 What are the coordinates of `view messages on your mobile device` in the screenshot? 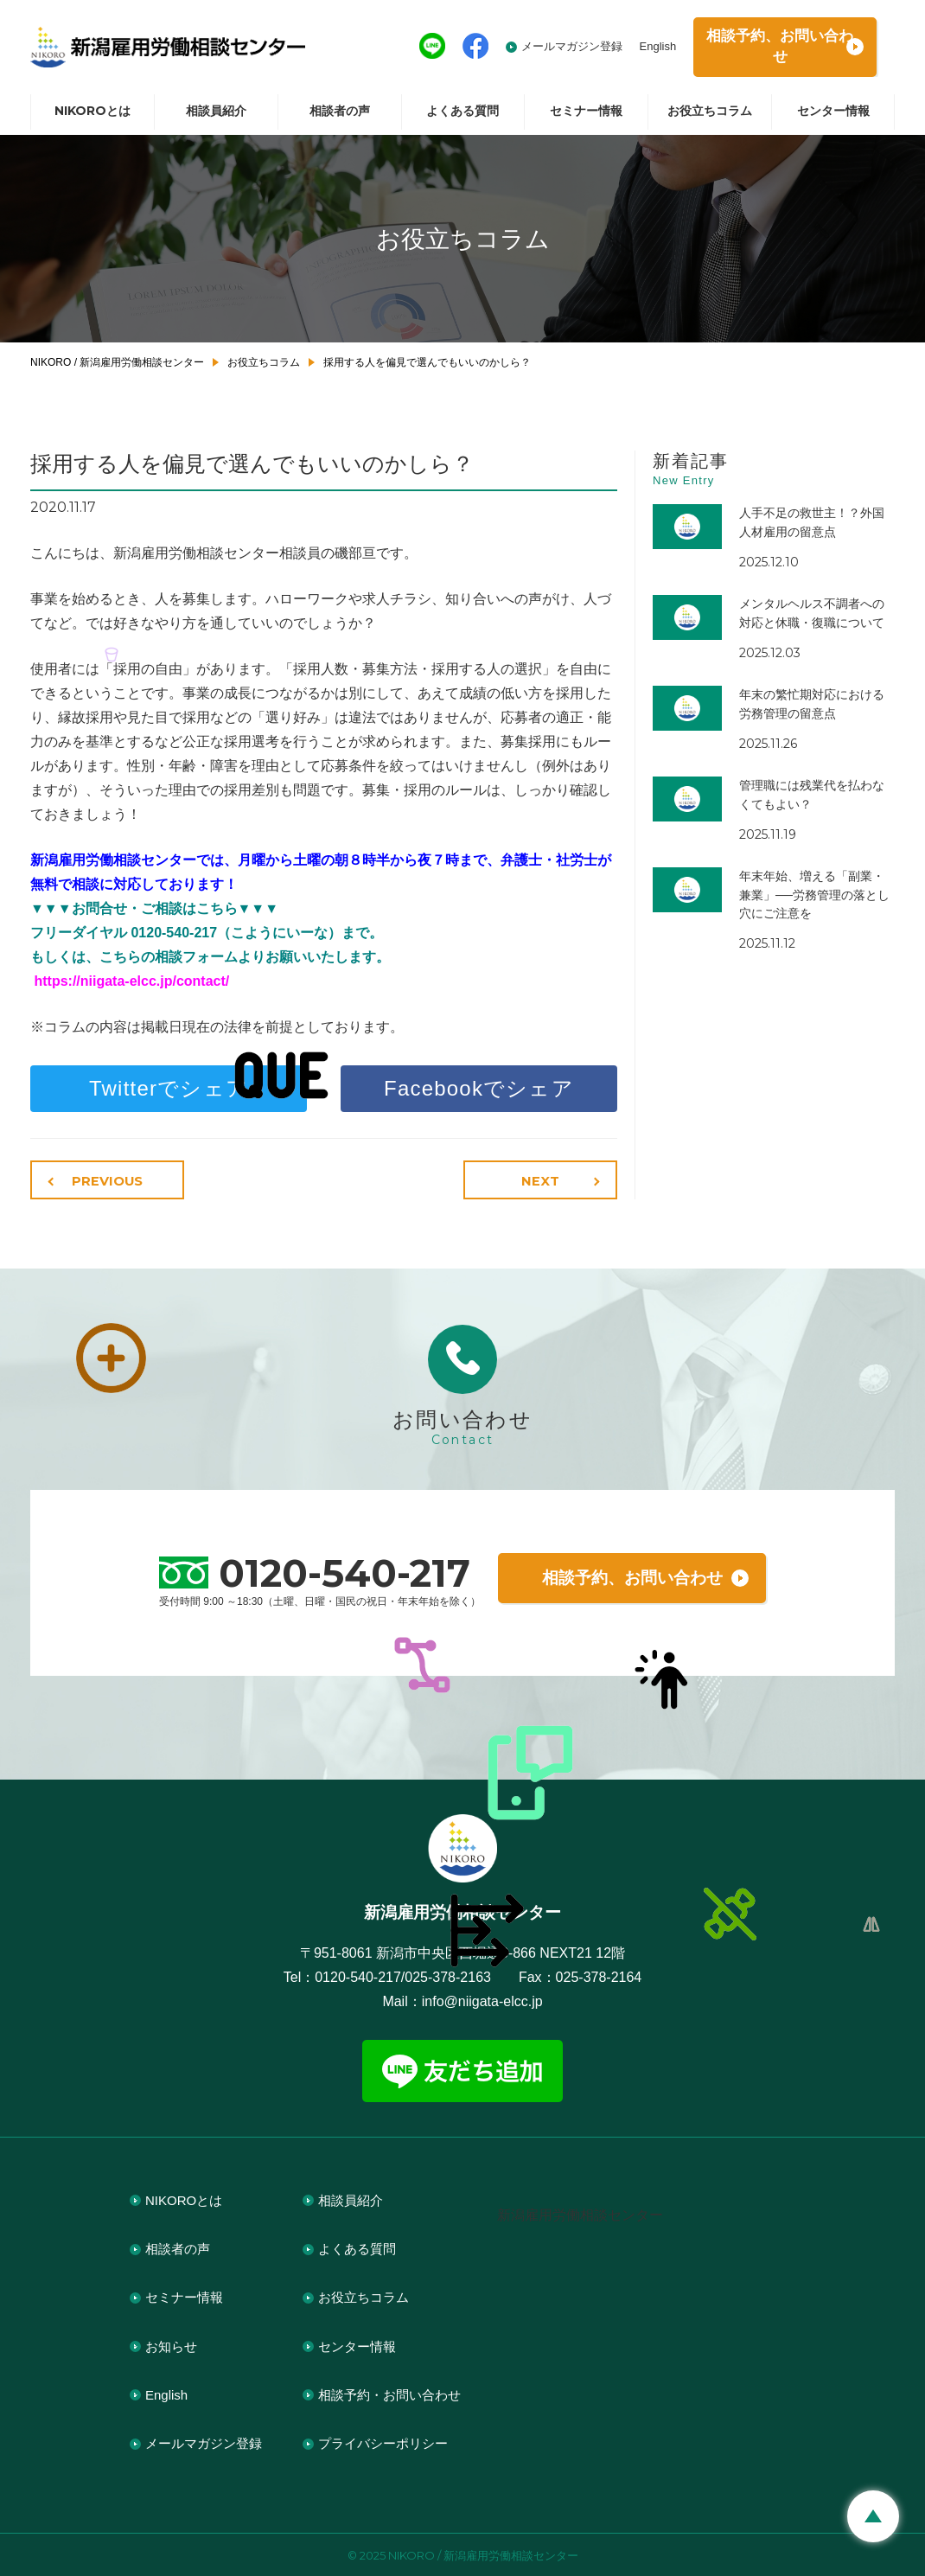 It's located at (526, 1773).